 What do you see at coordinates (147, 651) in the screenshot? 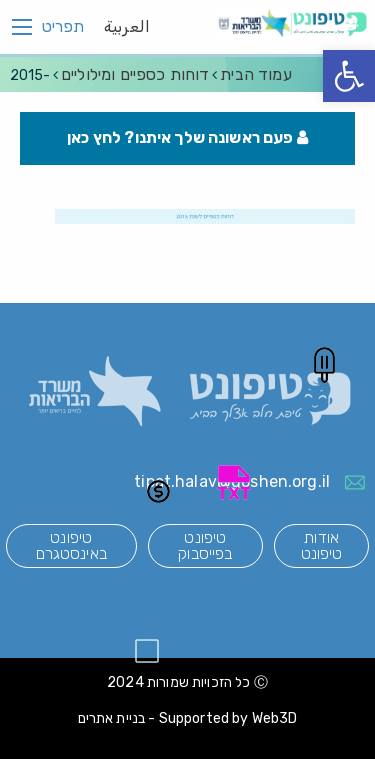
I see `stop media playback` at bounding box center [147, 651].